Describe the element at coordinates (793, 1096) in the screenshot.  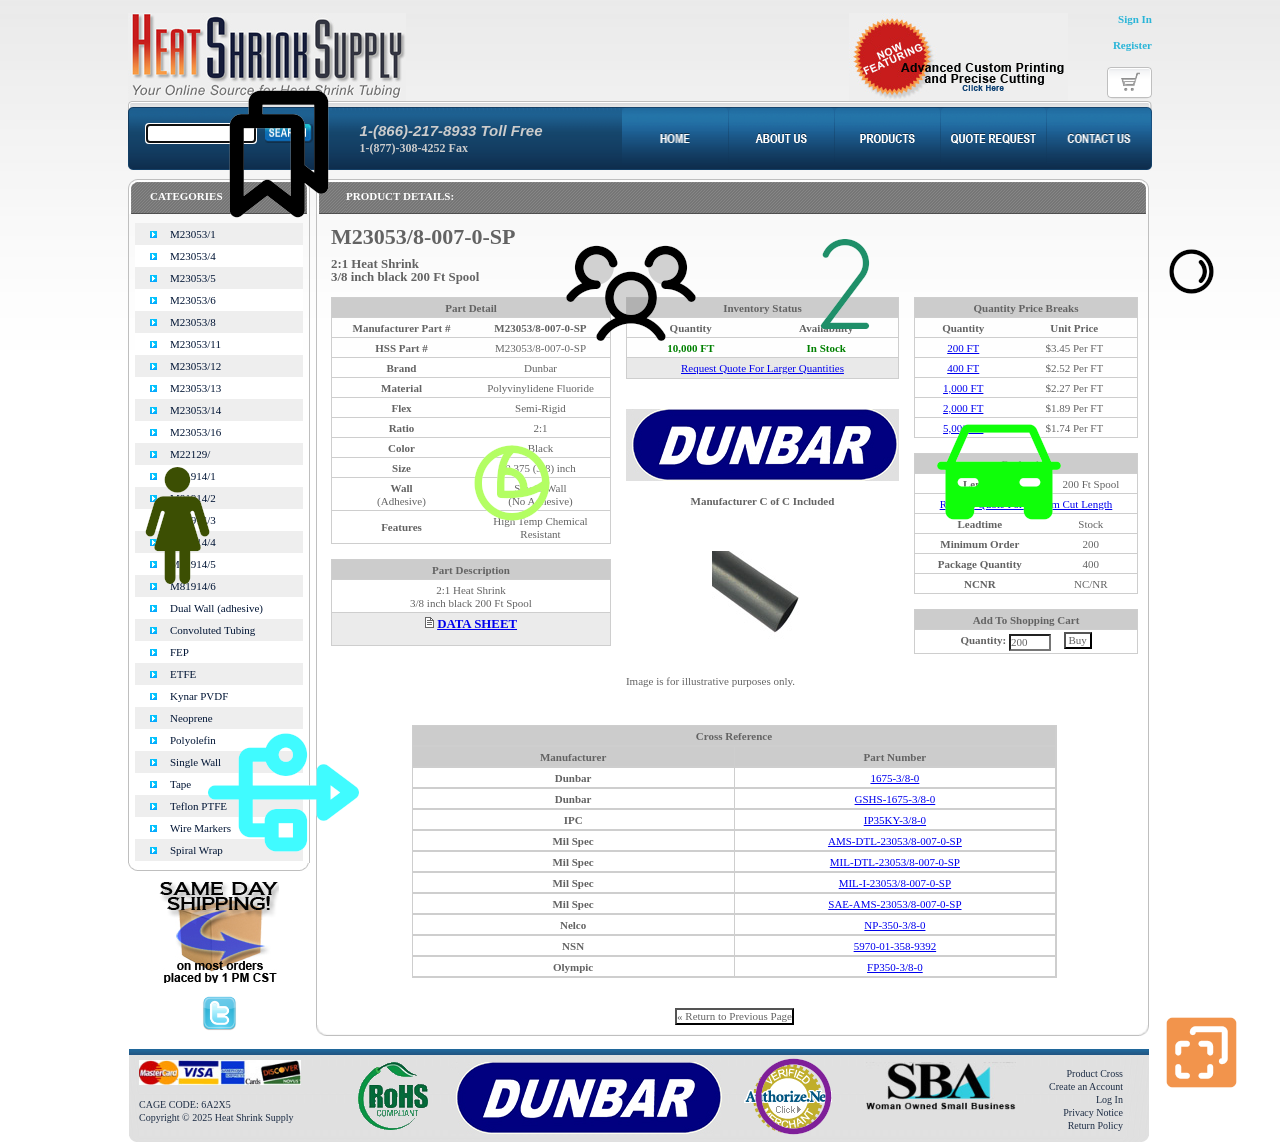
I see `unselected radio button option` at that location.